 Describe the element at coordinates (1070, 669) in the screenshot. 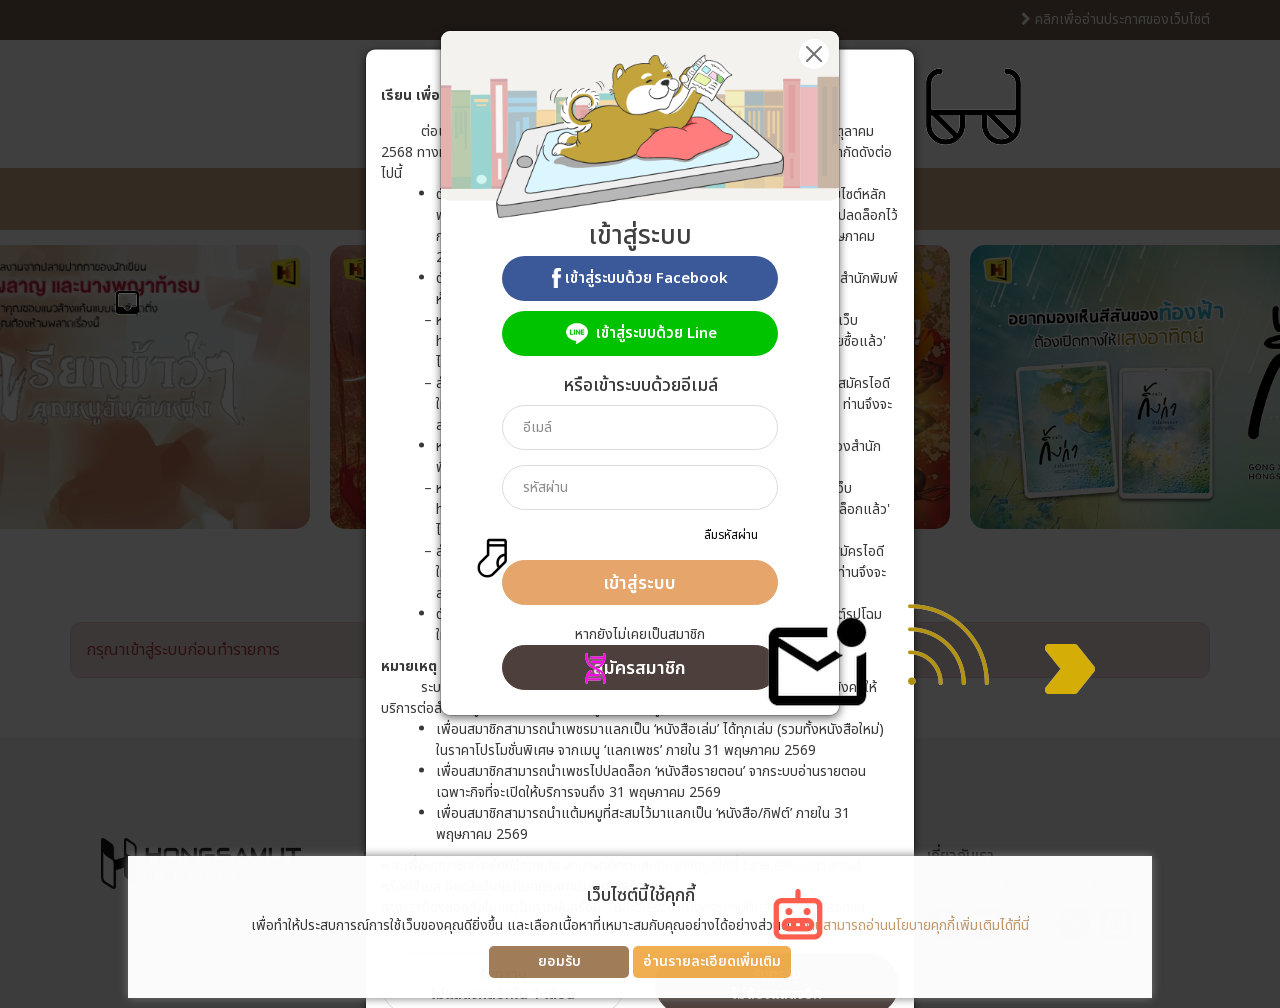

I see `navigate to the next item or step` at that location.